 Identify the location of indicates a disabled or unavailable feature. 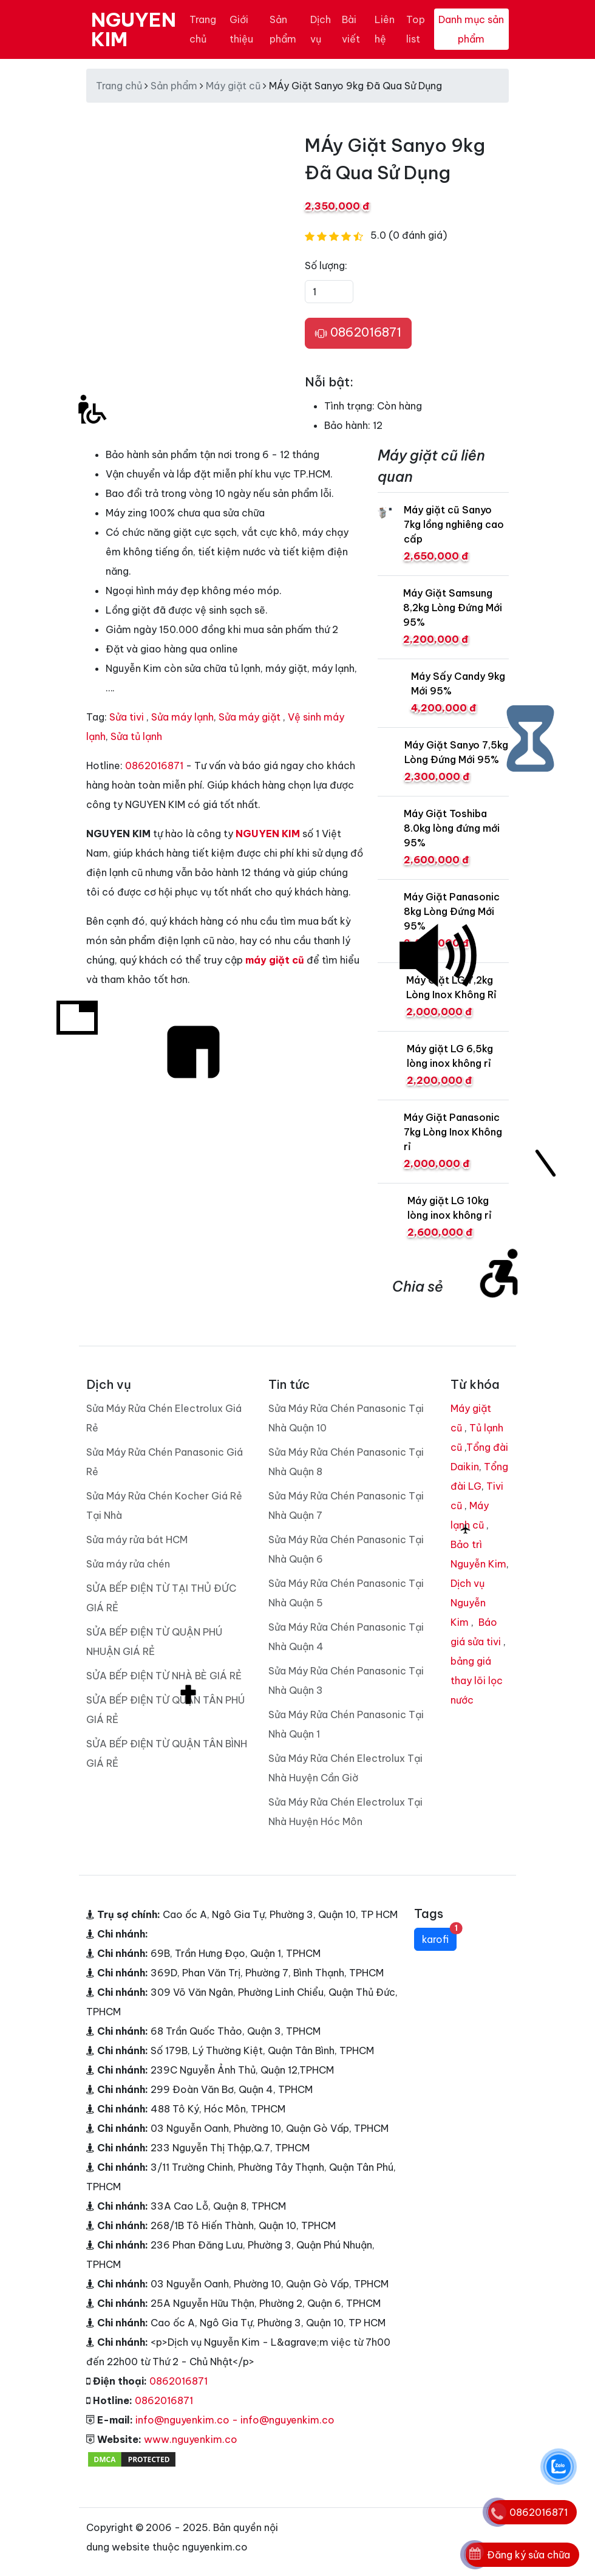
(545, 1163).